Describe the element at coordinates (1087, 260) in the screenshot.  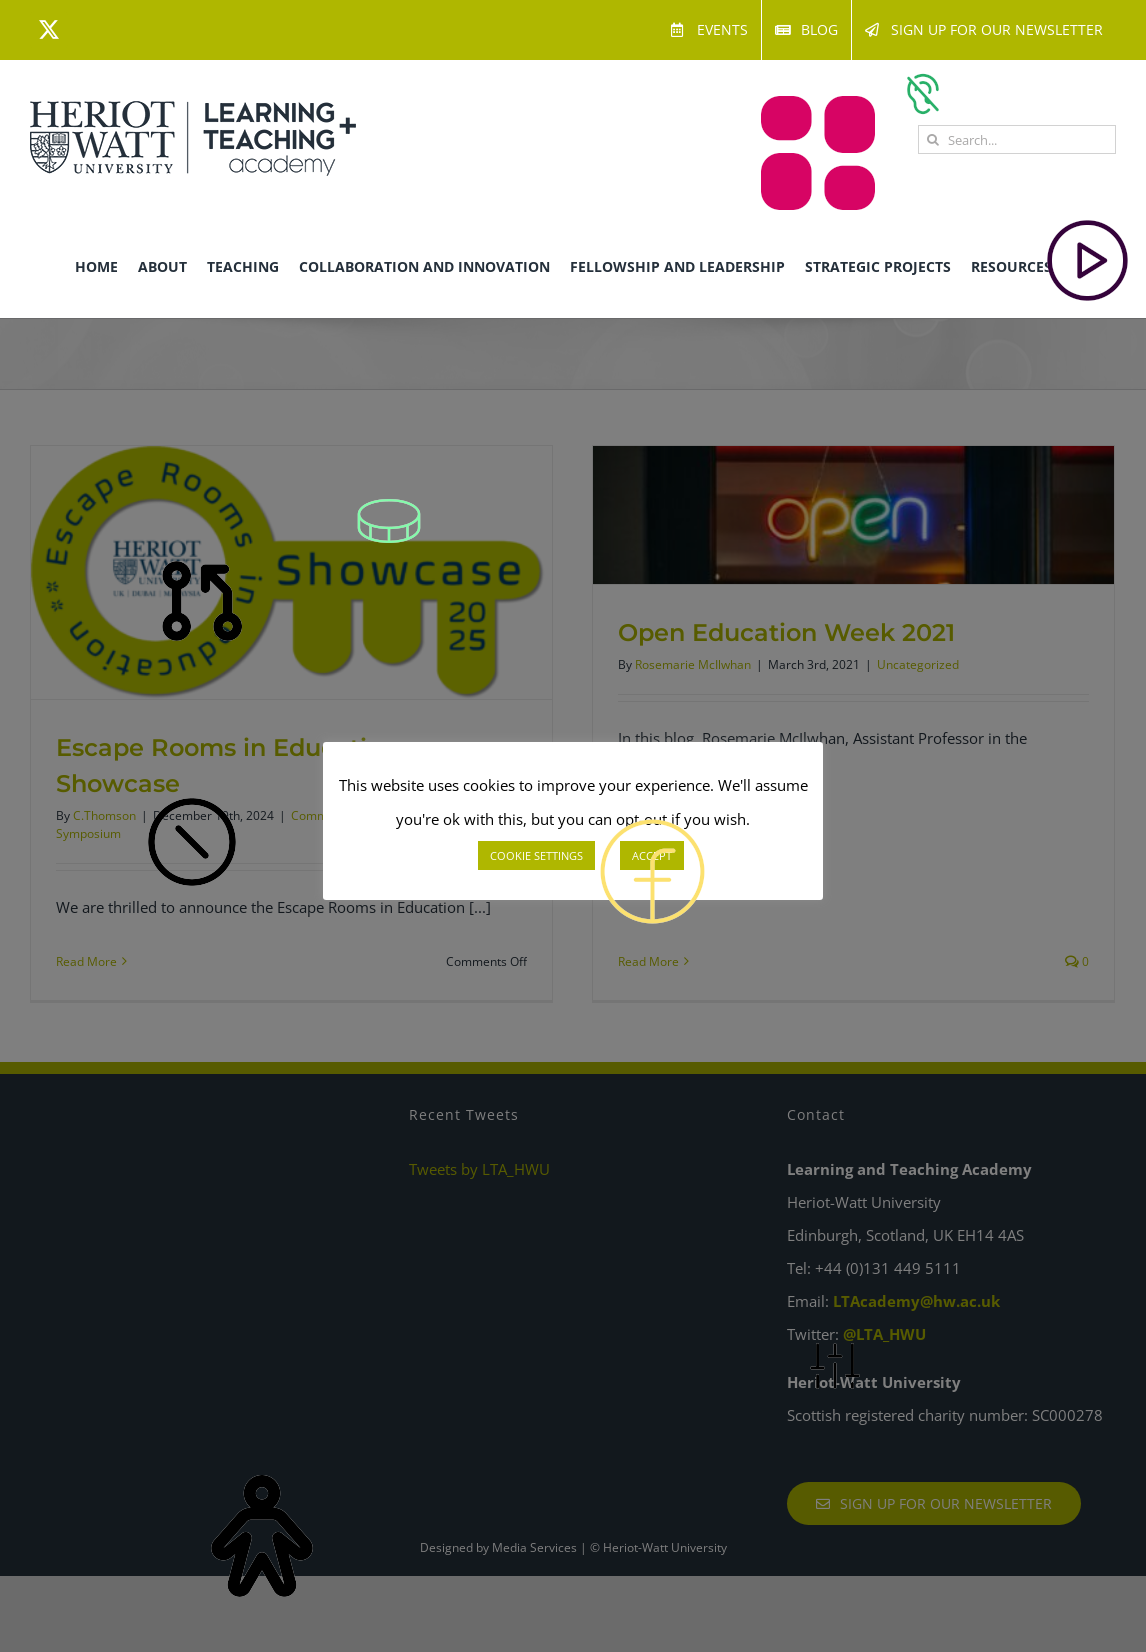
I see `play media or video content` at that location.